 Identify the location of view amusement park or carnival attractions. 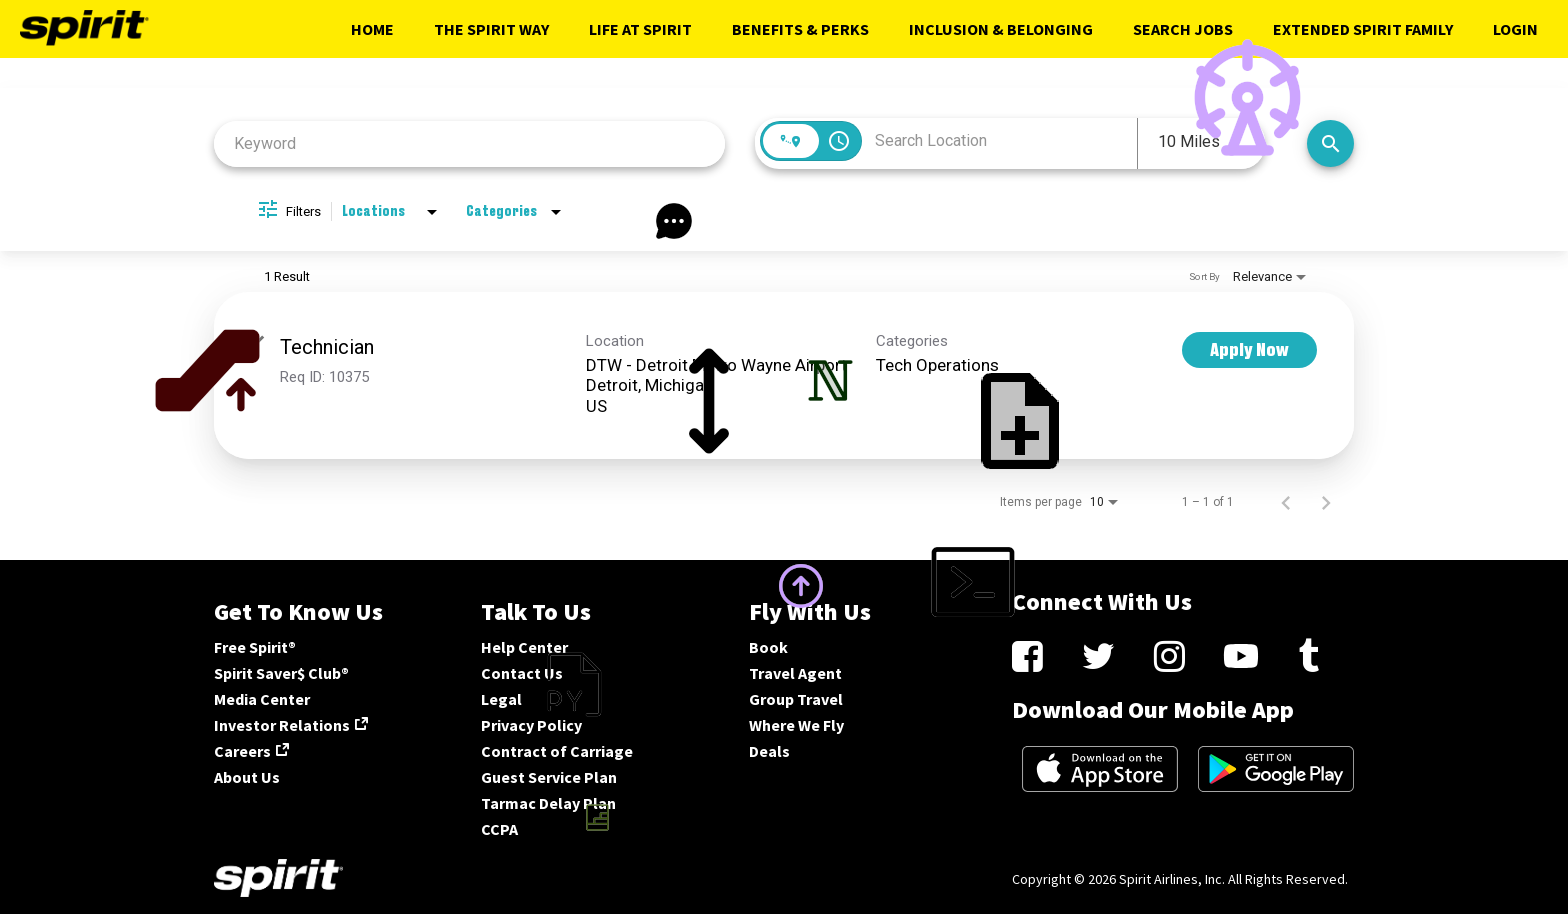
(1247, 97).